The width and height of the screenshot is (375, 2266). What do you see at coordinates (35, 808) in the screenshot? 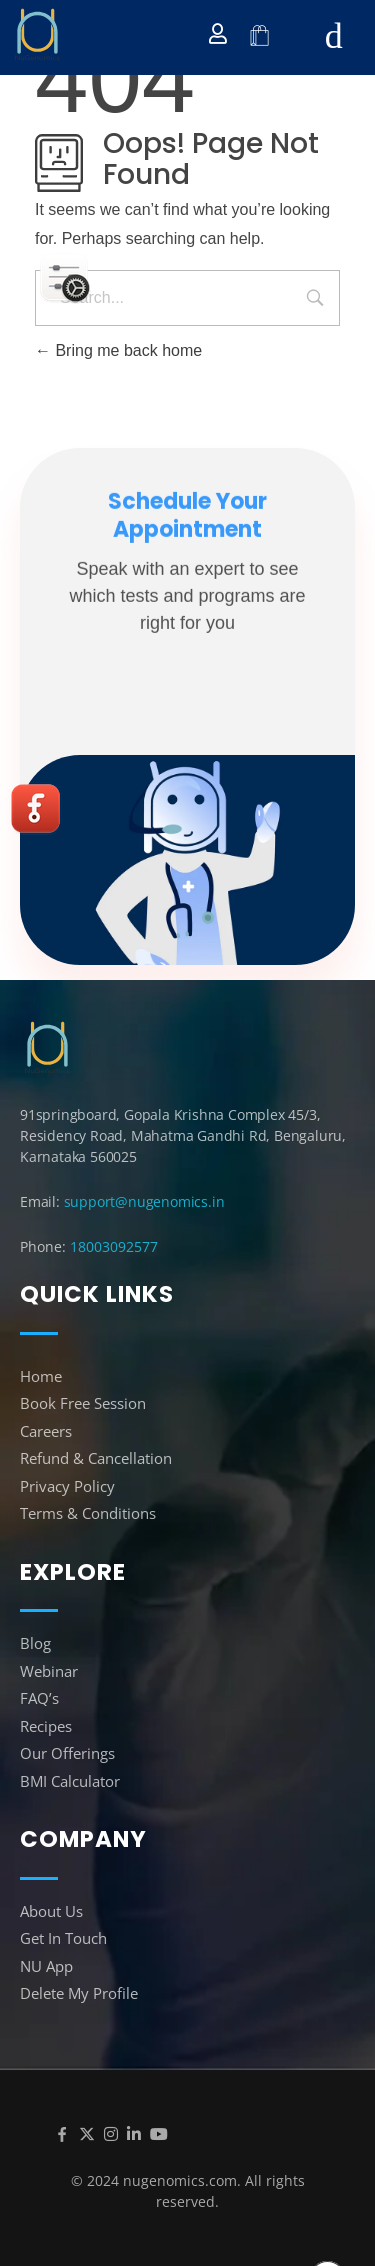
I see `open fritzing electronics design application` at bounding box center [35, 808].